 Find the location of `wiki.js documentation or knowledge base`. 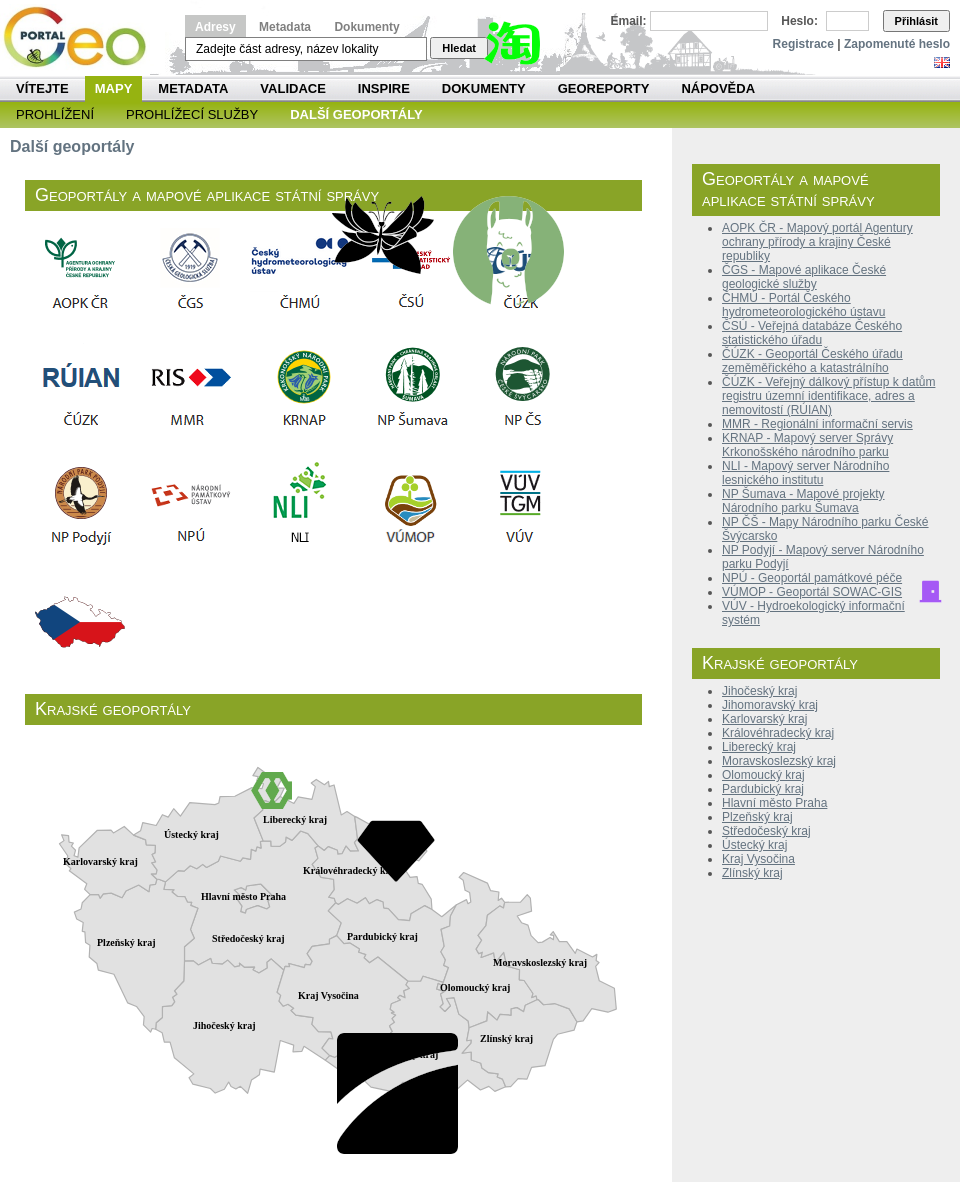

wiki.js documentation or knowledge base is located at coordinates (383, 235).